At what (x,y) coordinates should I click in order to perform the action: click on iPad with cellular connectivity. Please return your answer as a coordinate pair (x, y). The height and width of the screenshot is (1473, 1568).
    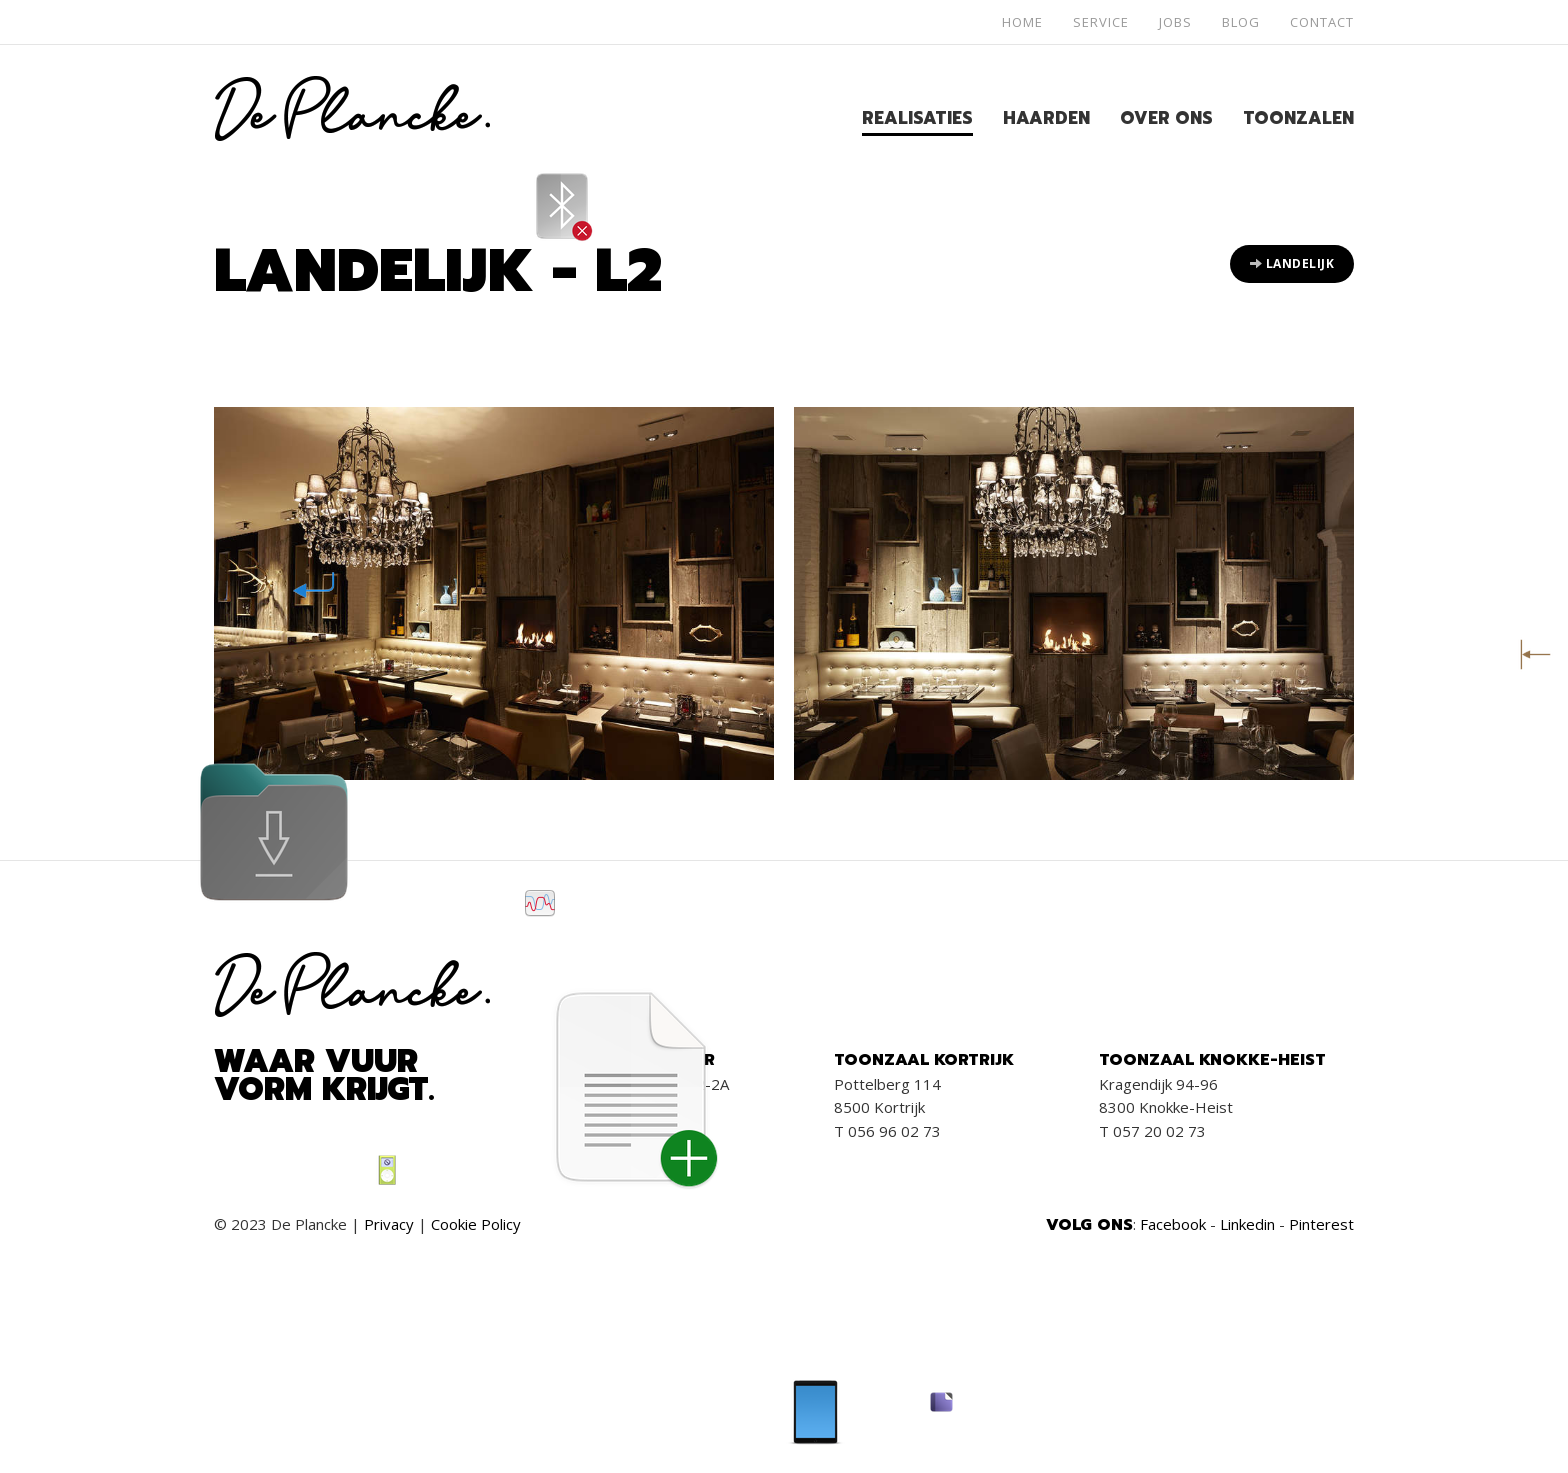
    Looking at the image, I should click on (815, 1412).